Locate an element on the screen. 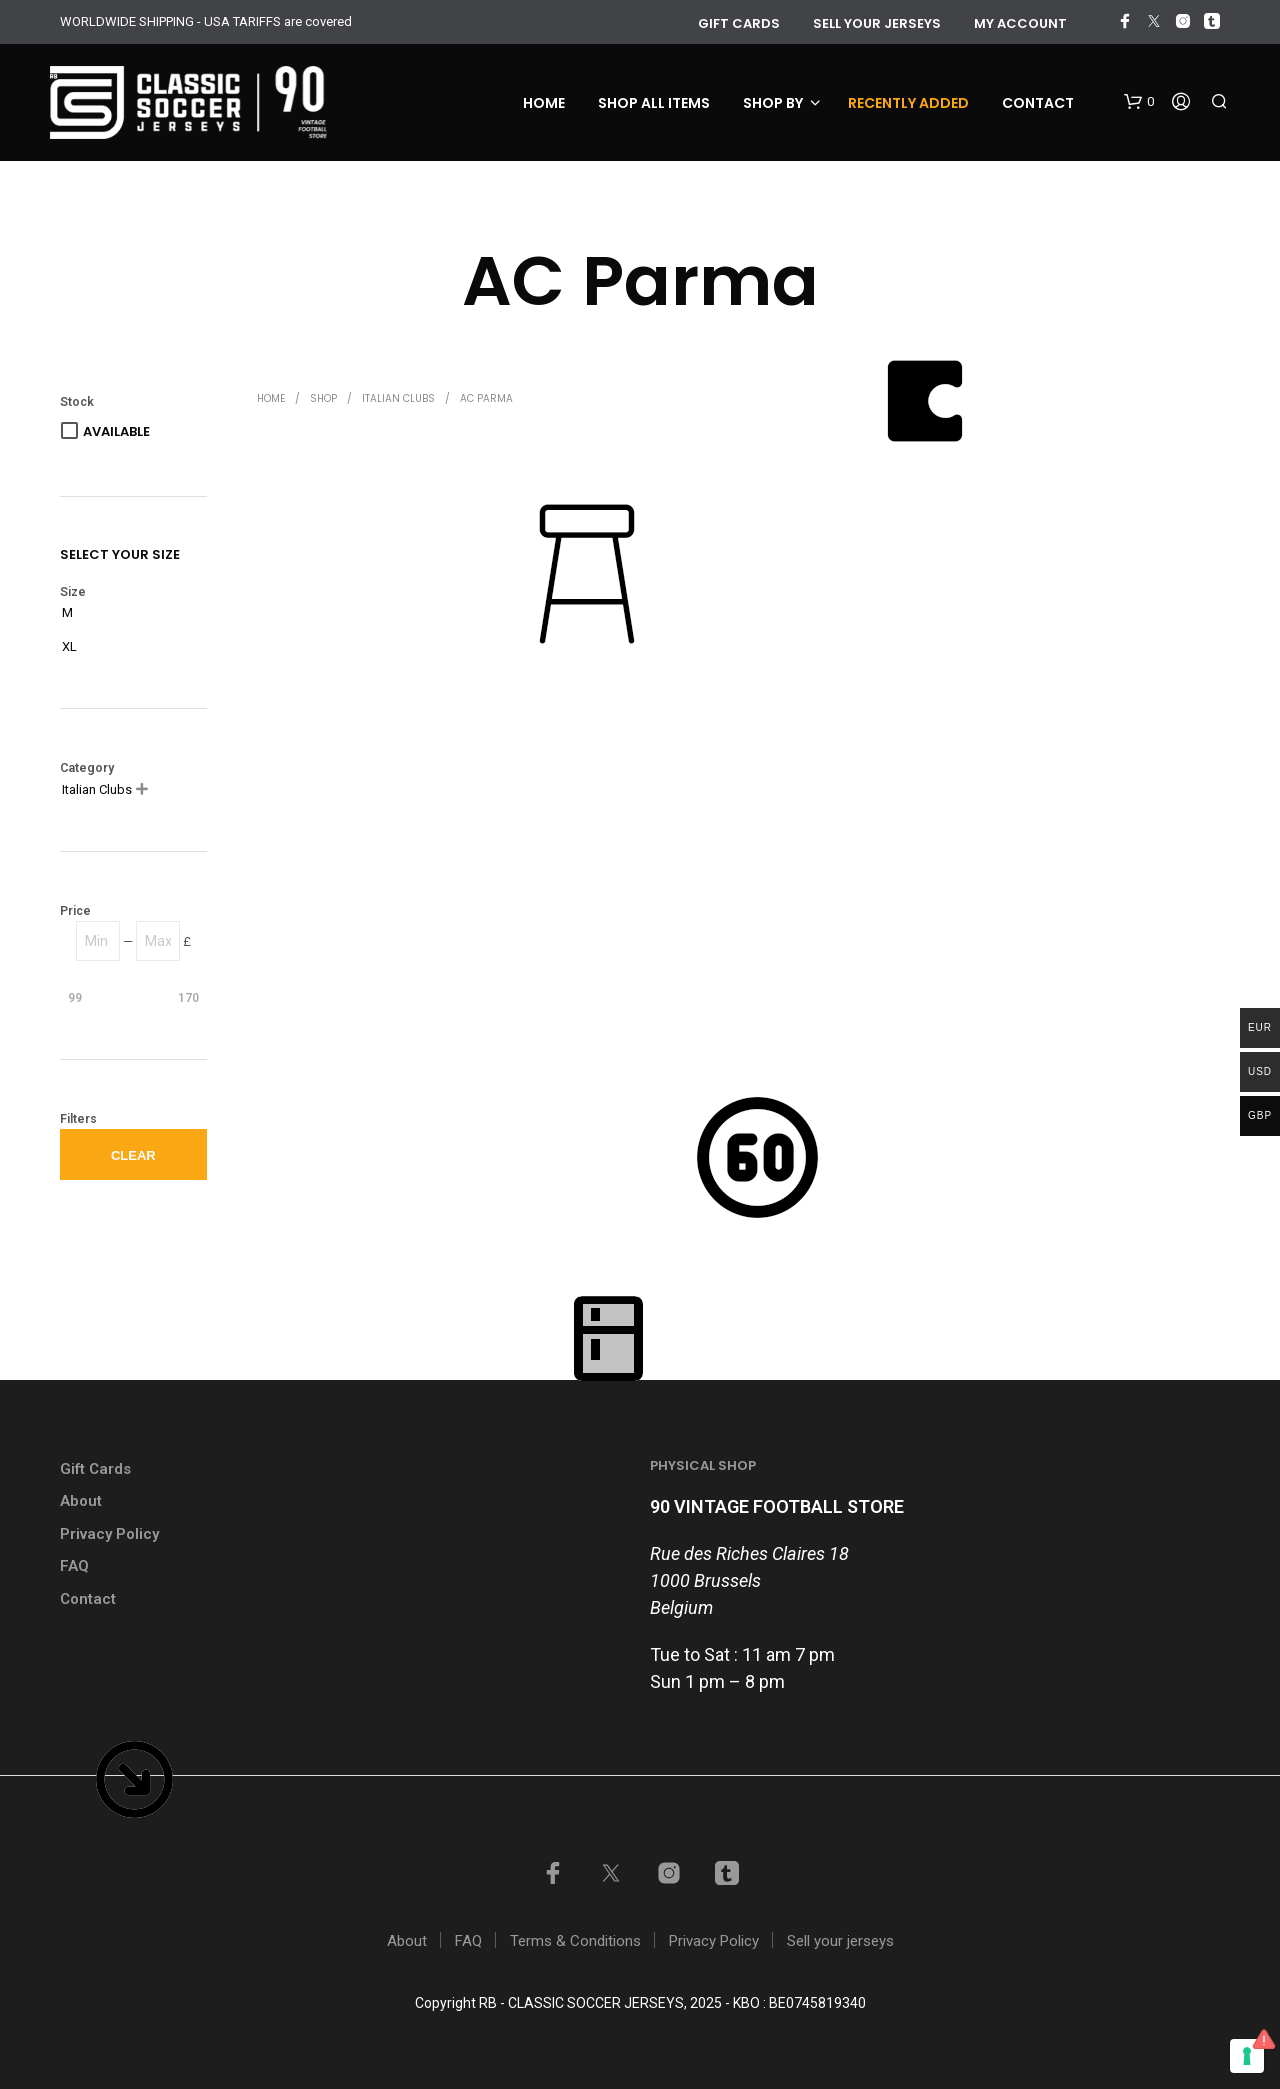 Image resolution: width=1280 pixels, height=2089 pixels. set a 60-second timer is located at coordinates (757, 1157).